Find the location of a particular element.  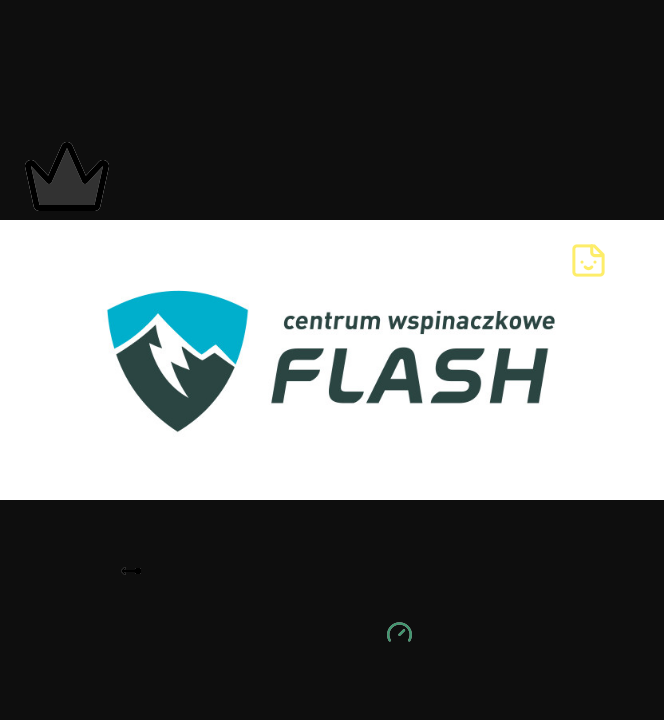

indicates premium or pro membership status is located at coordinates (67, 181).